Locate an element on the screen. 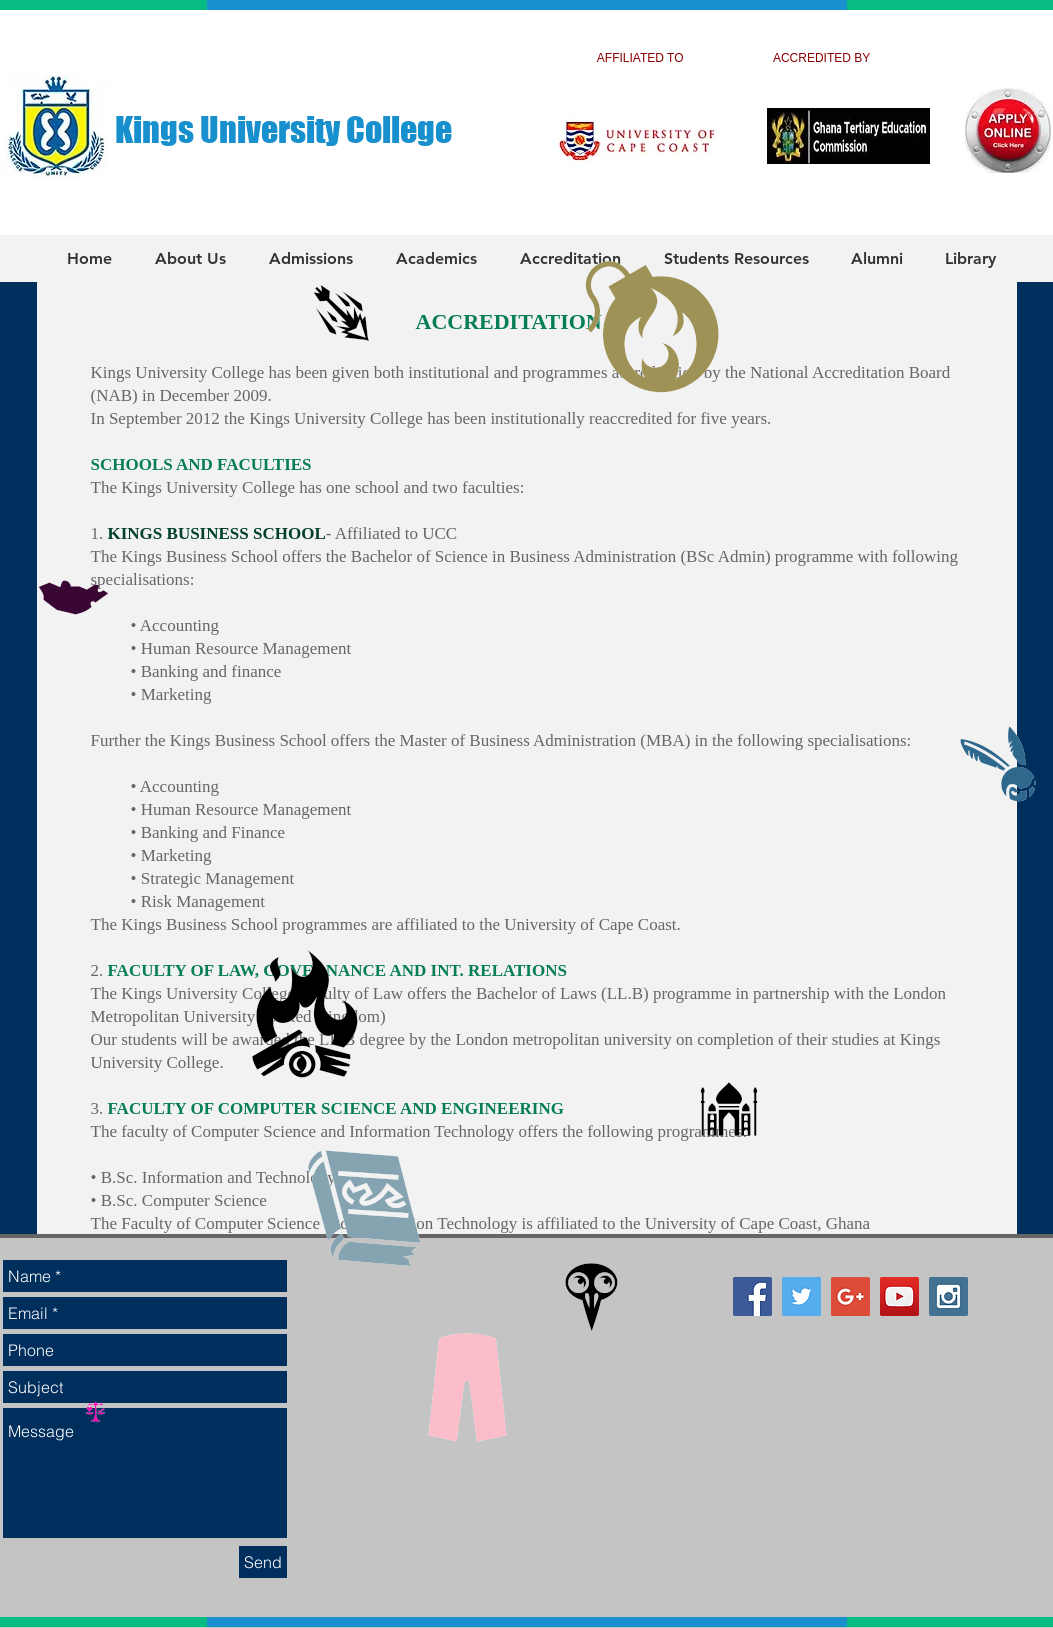 The image size is (1053, 1628). golden snitch icon from Harry Potter quidditch is located at coordinates (998, 764).